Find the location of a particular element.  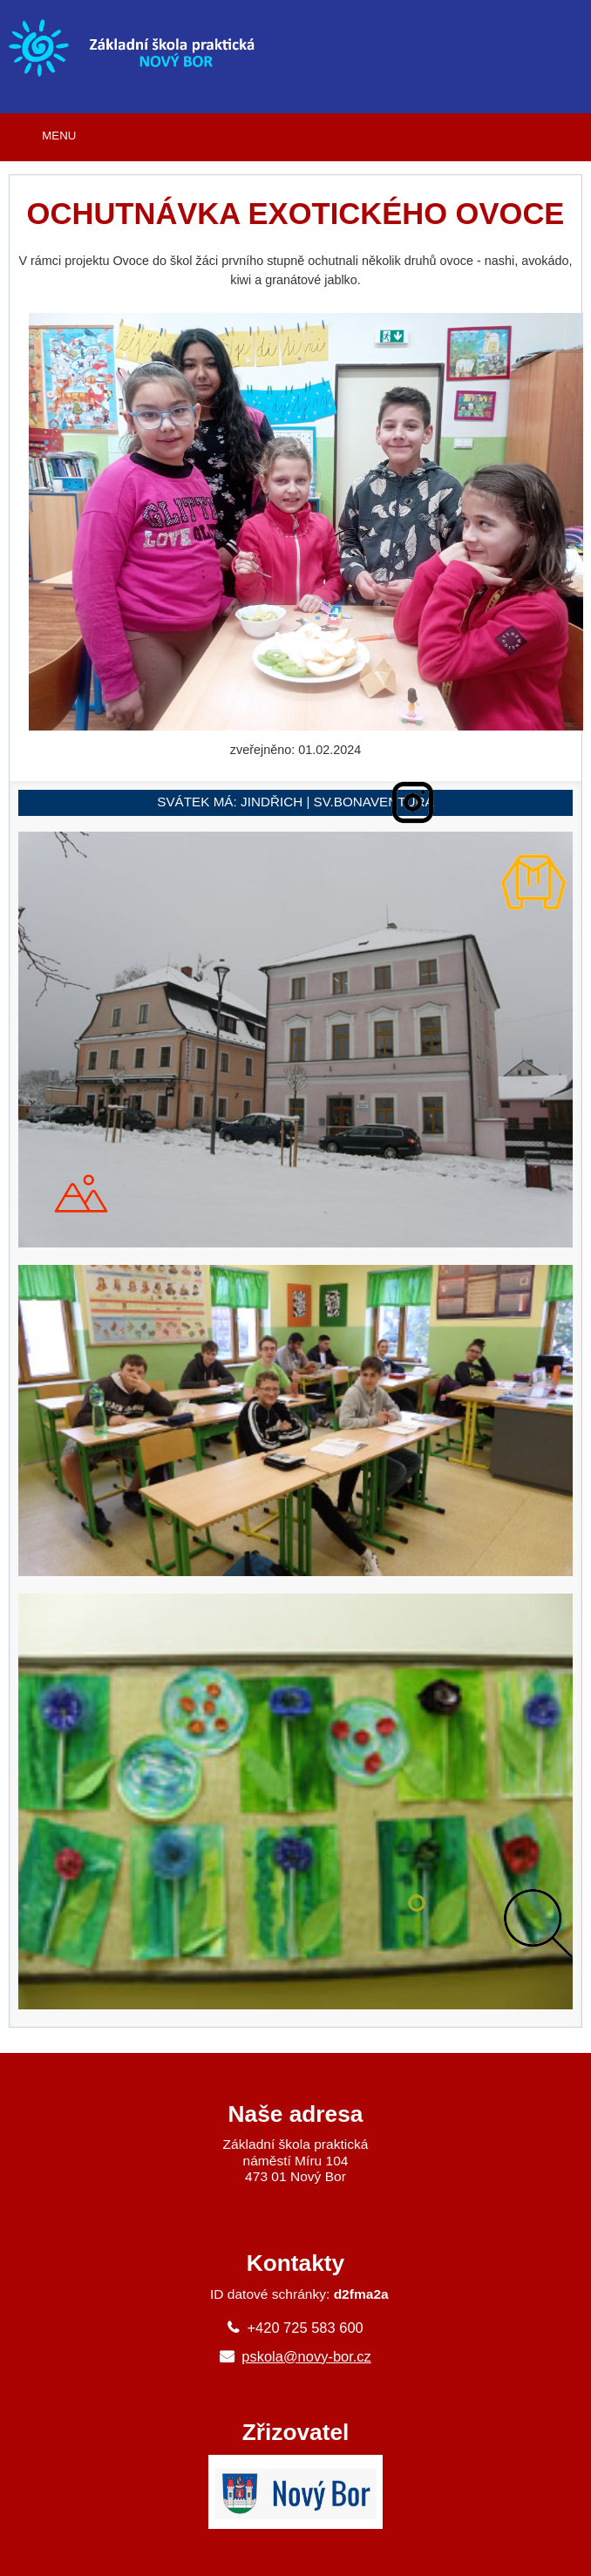

browse hoodies or sweatshirts is located at coordinates (533, 882).